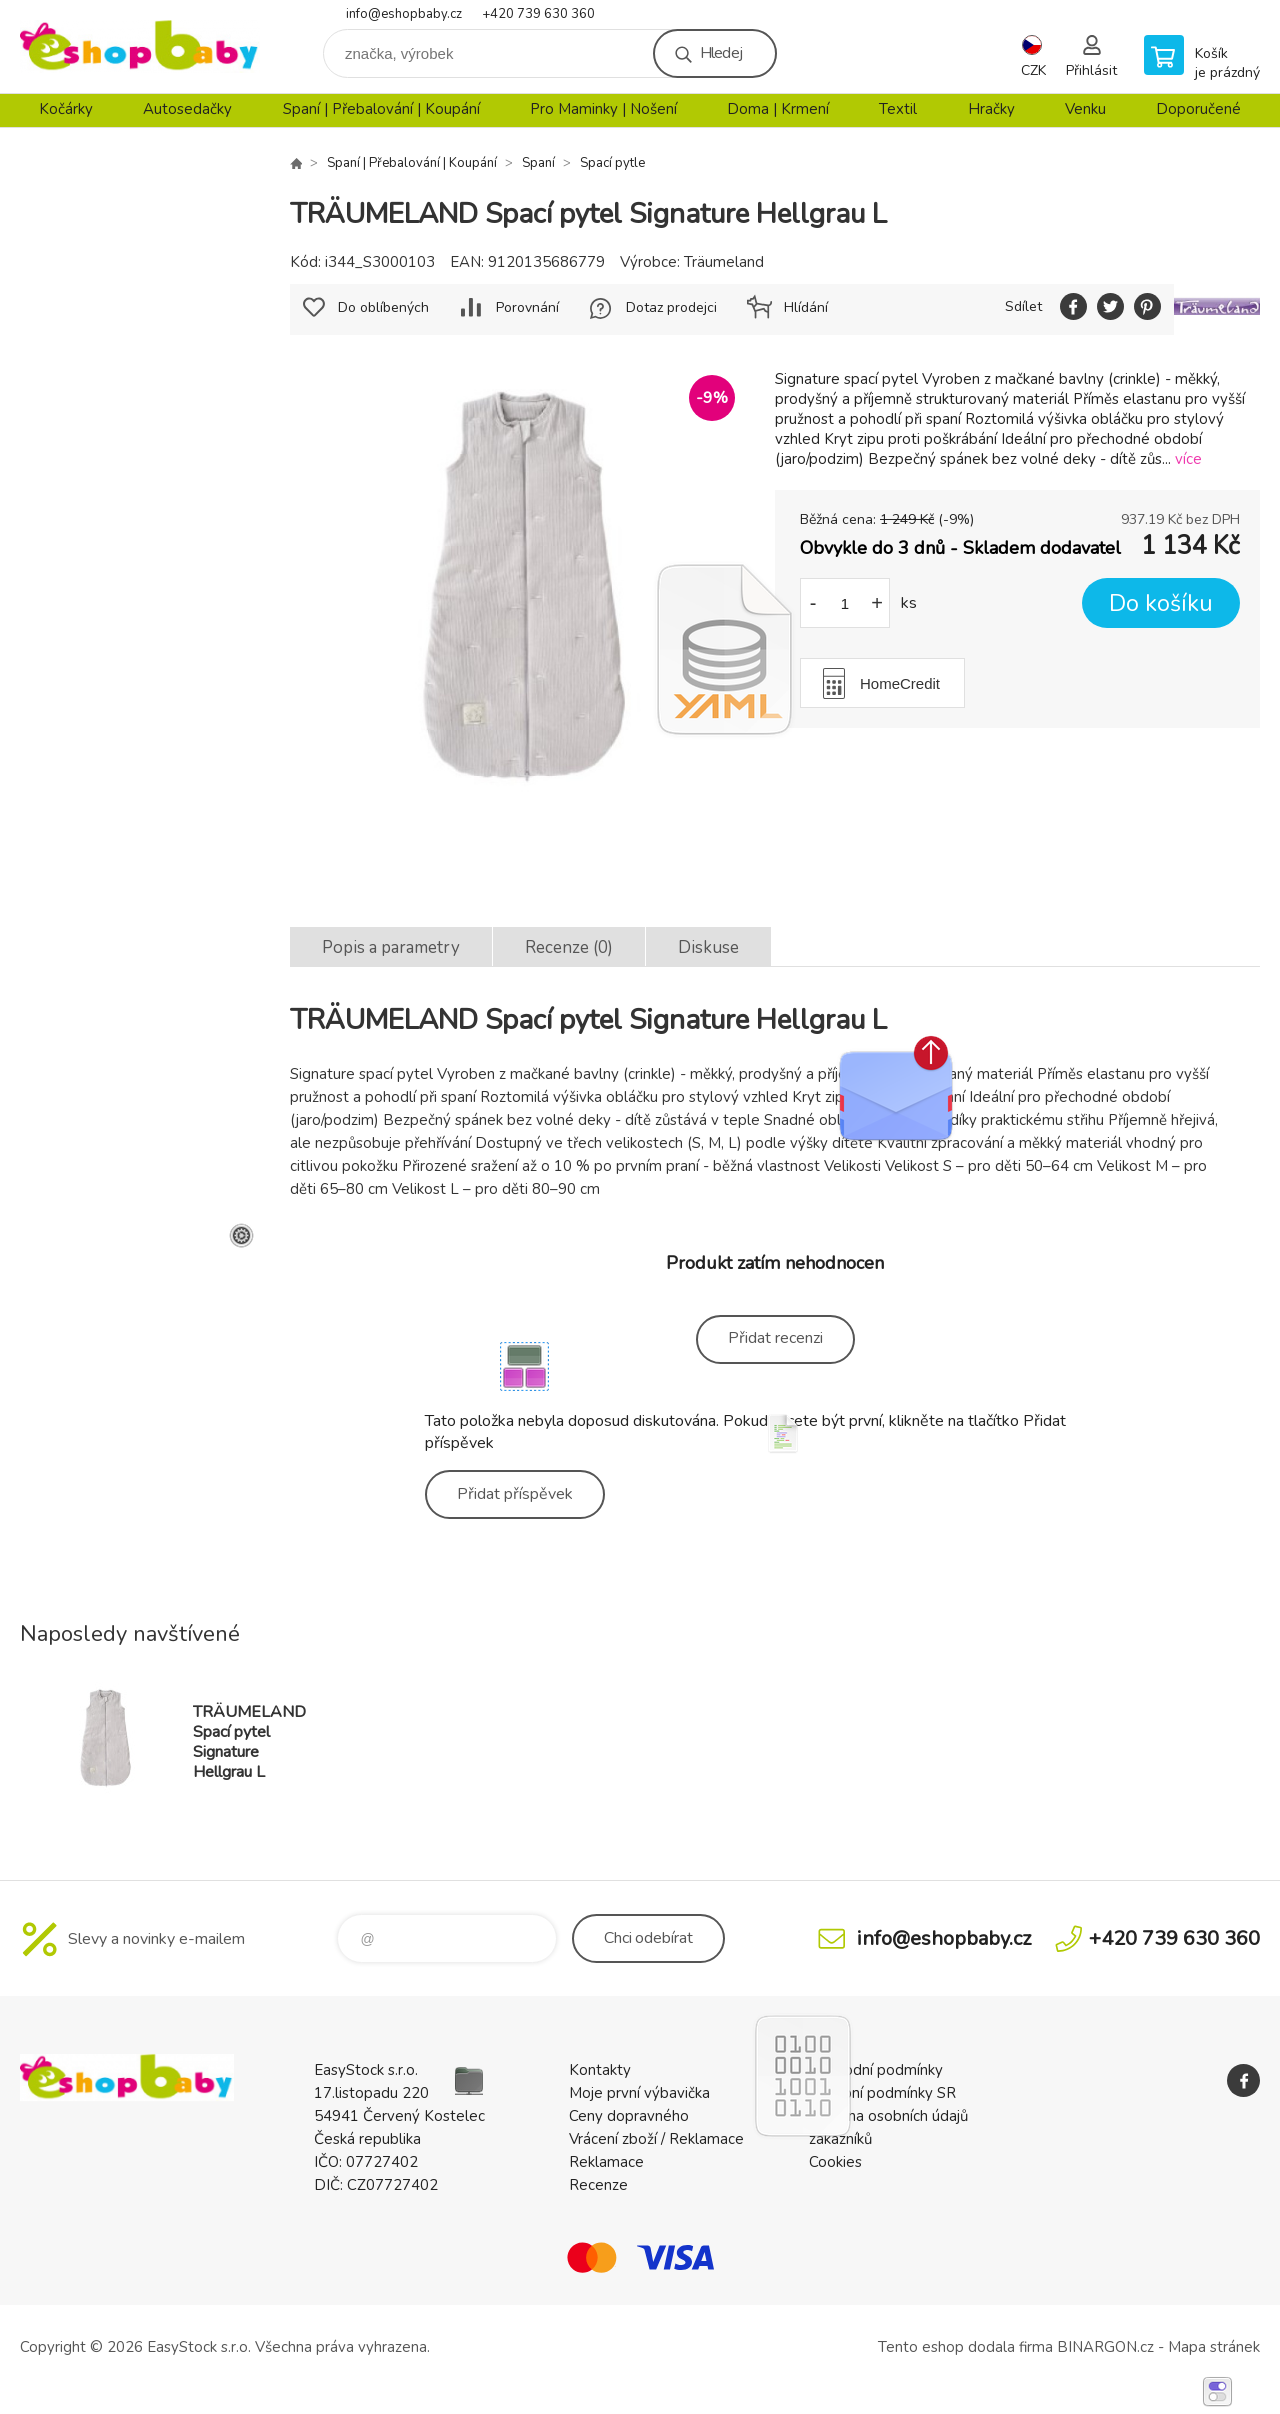  I want to click on yaml configuration file, so click(724, 649).